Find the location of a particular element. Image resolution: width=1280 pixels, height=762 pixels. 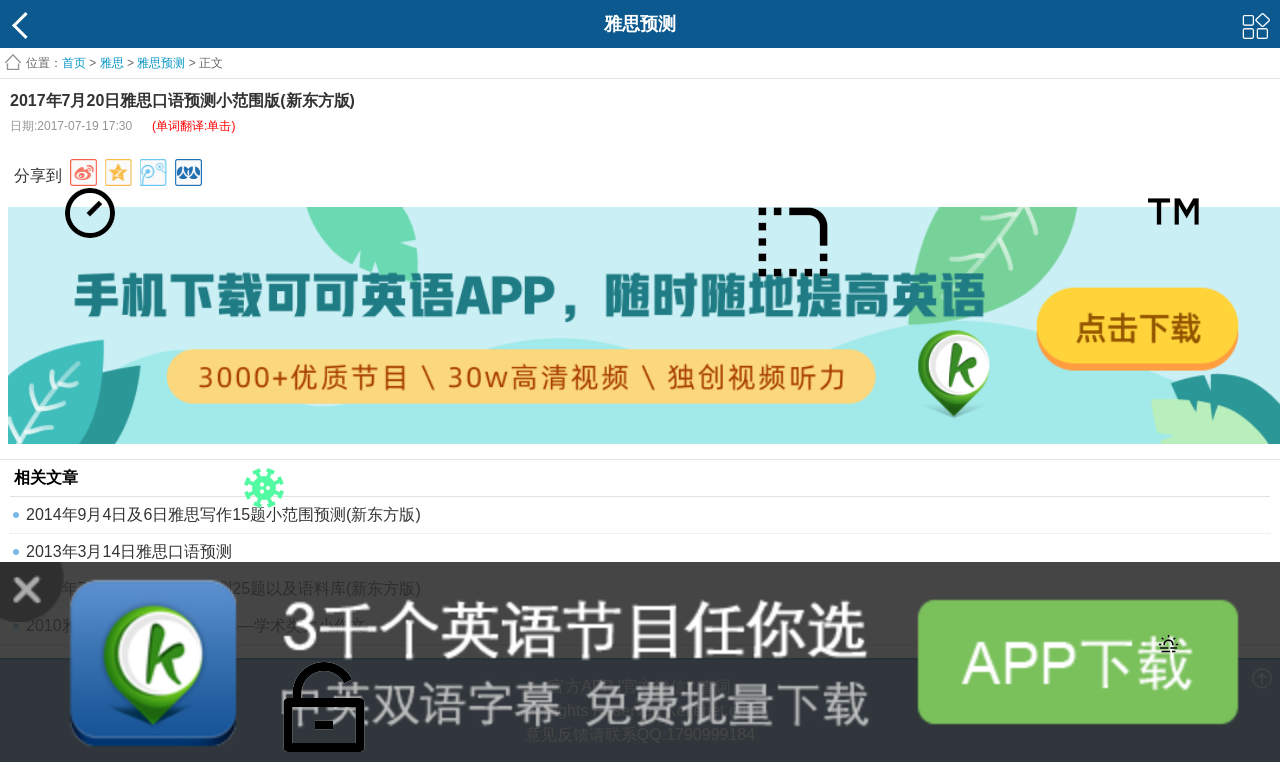

indicates hazy weather conditions is located at coordinates (1168, 644).